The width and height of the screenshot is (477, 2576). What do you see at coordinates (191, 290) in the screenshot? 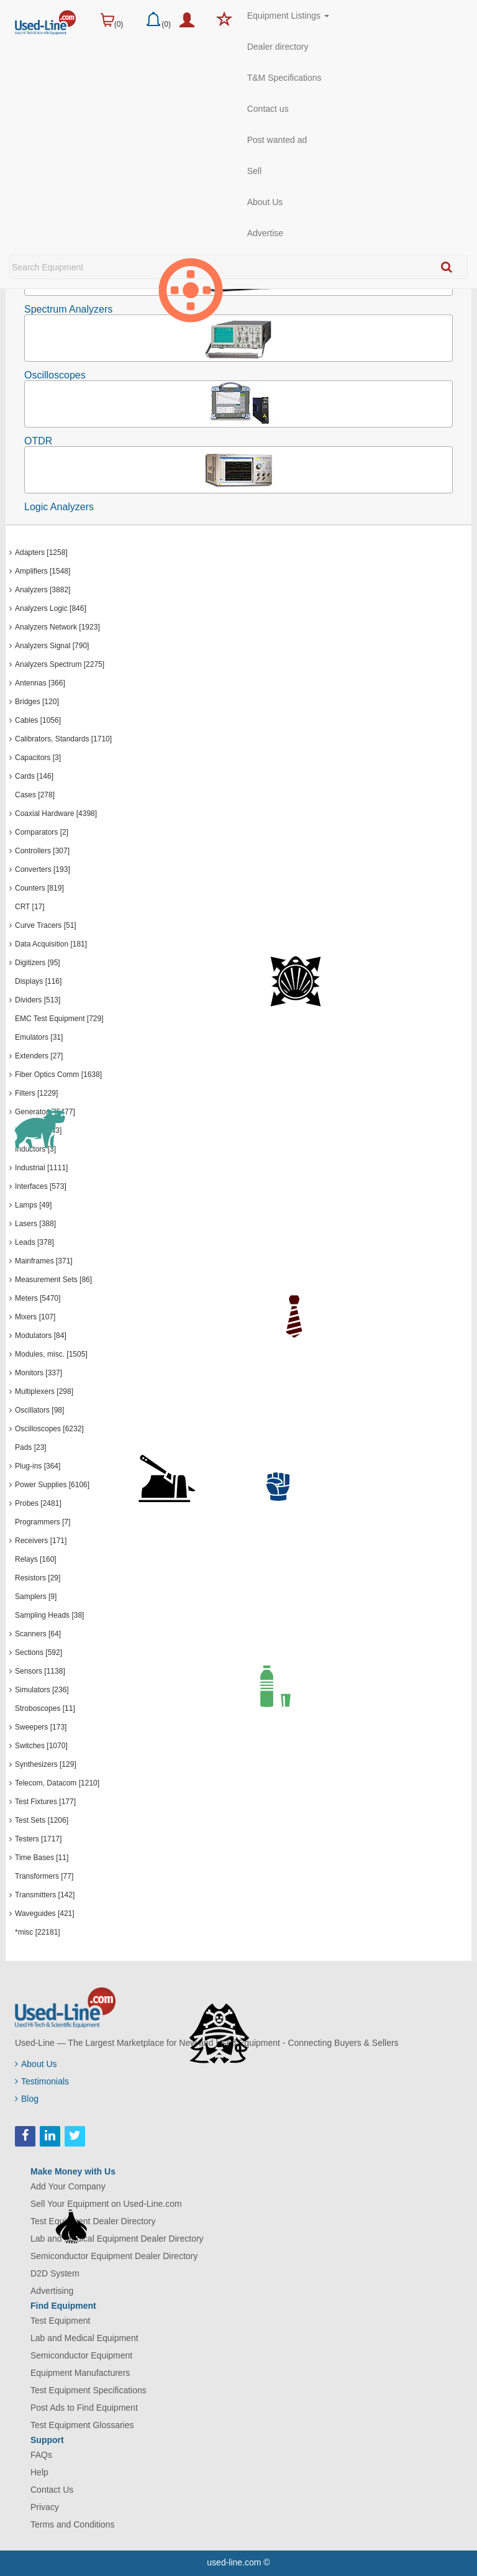
I see `indicates a target or objective marker` at bounding box center [191, 290].